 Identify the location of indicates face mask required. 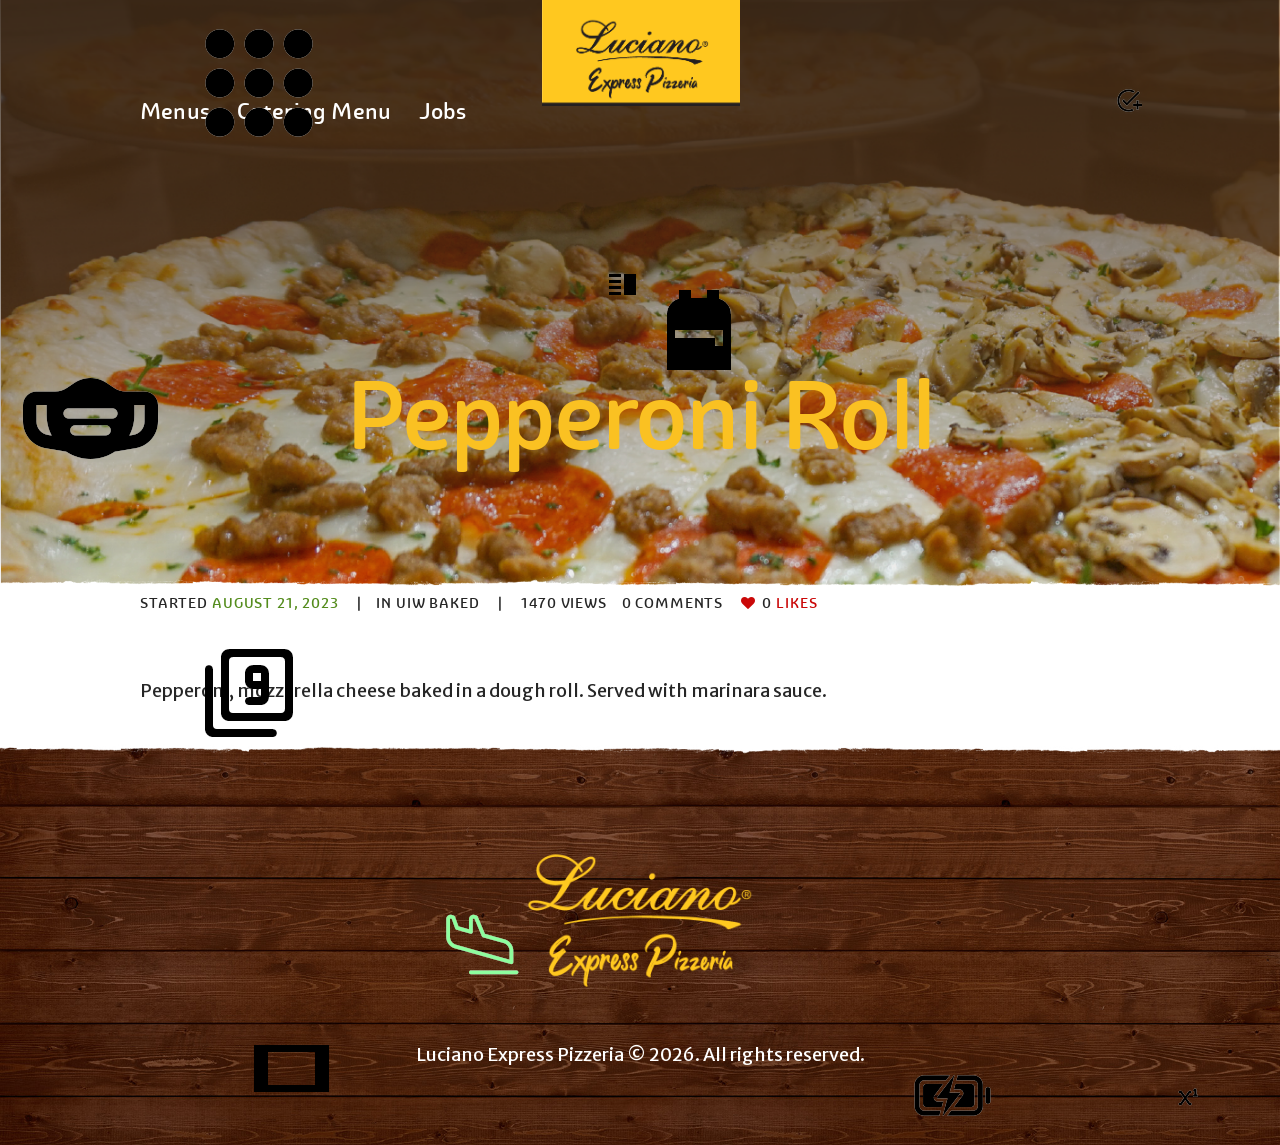
(90, 418).